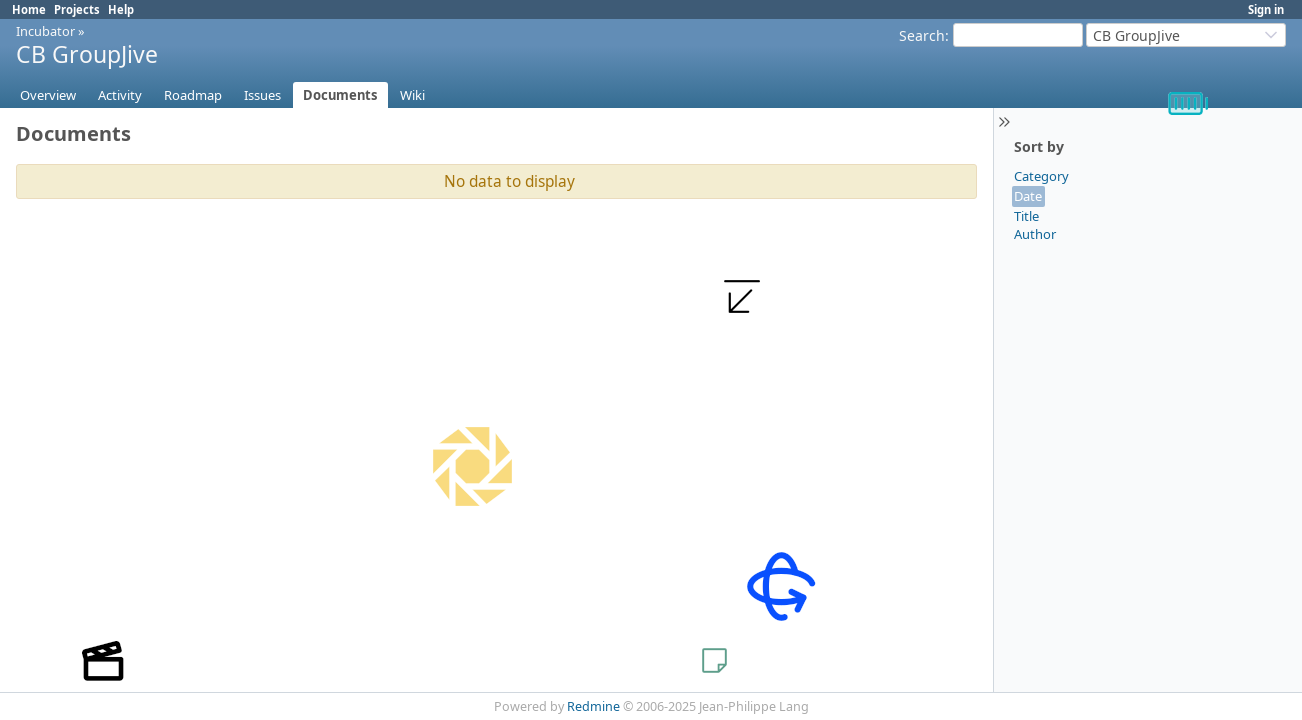  Describe the element at coordinates (472, 466) in the screenshot. I see `adjust camera aperture settings` at that location.